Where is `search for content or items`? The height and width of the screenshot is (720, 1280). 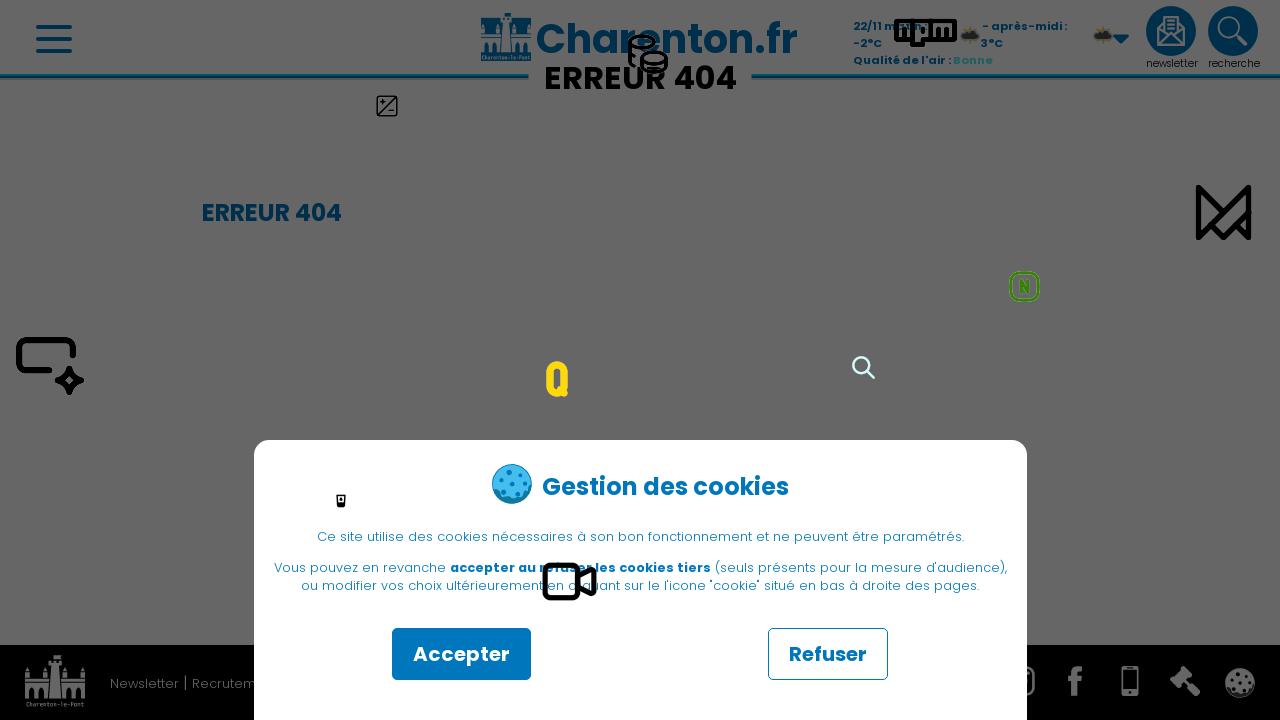
search for content or items is located at coordinates (863, 367).